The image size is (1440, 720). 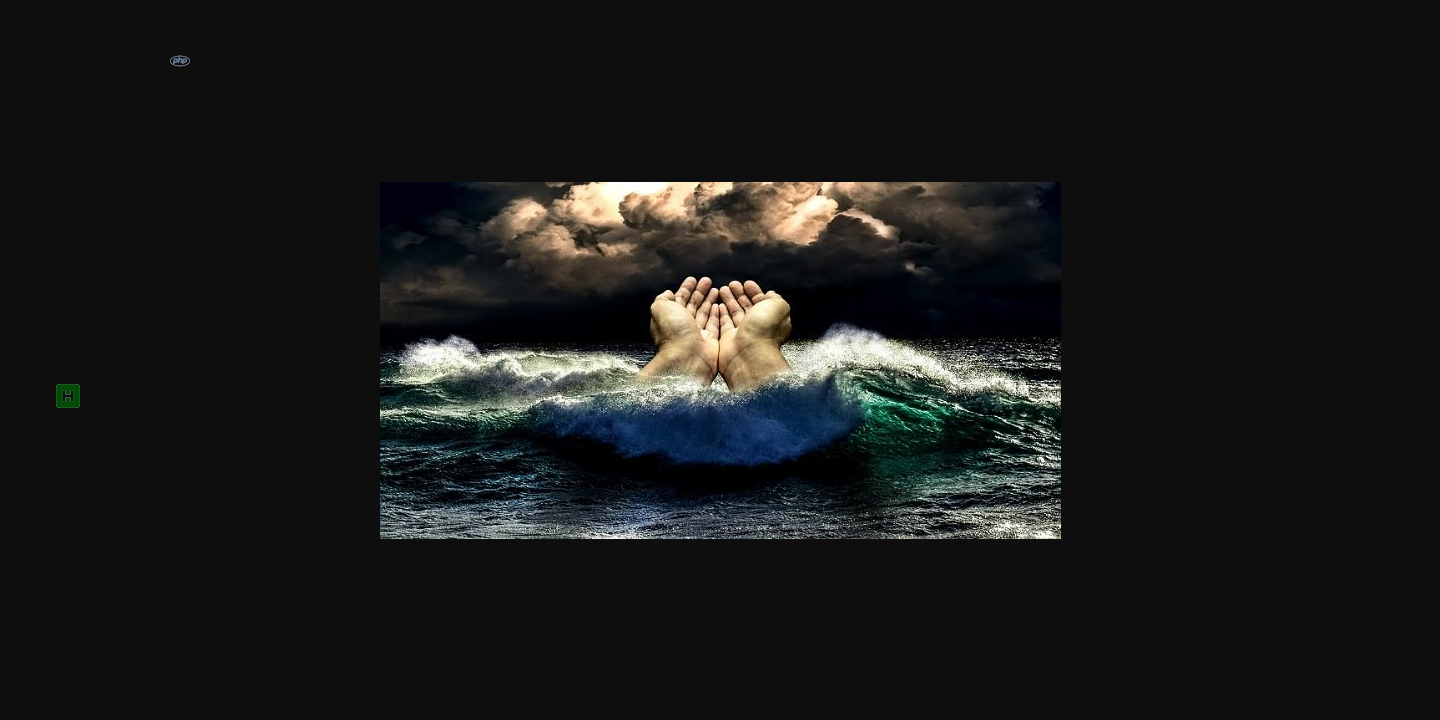 I want to click on php programming language logo, so click(x=180, y=61).